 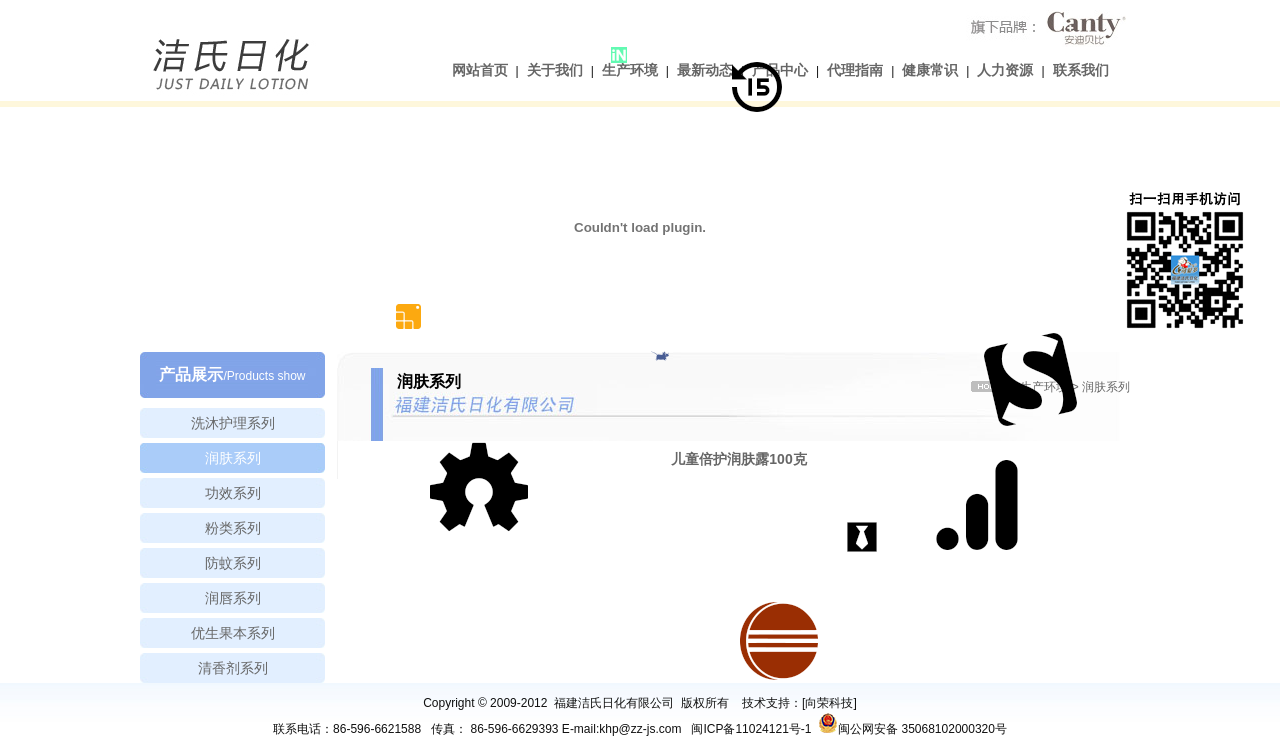 I want to click on inspire brand logo, so click(x=619, y=55).